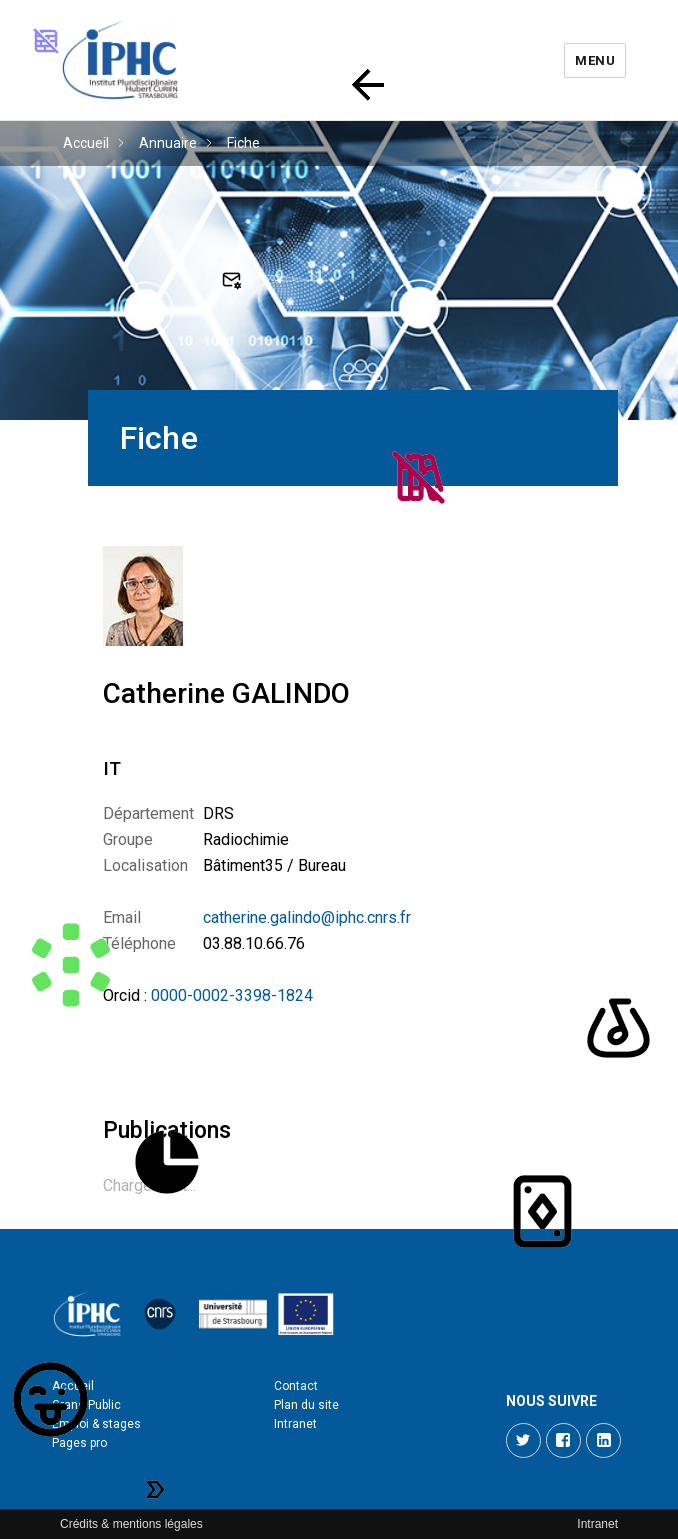 The image size is (678, 1539). What do you see at coordinates (155, 1489) in the screenshot?
I see `navigate to the next item or step` at bounding box center [155, 1489].